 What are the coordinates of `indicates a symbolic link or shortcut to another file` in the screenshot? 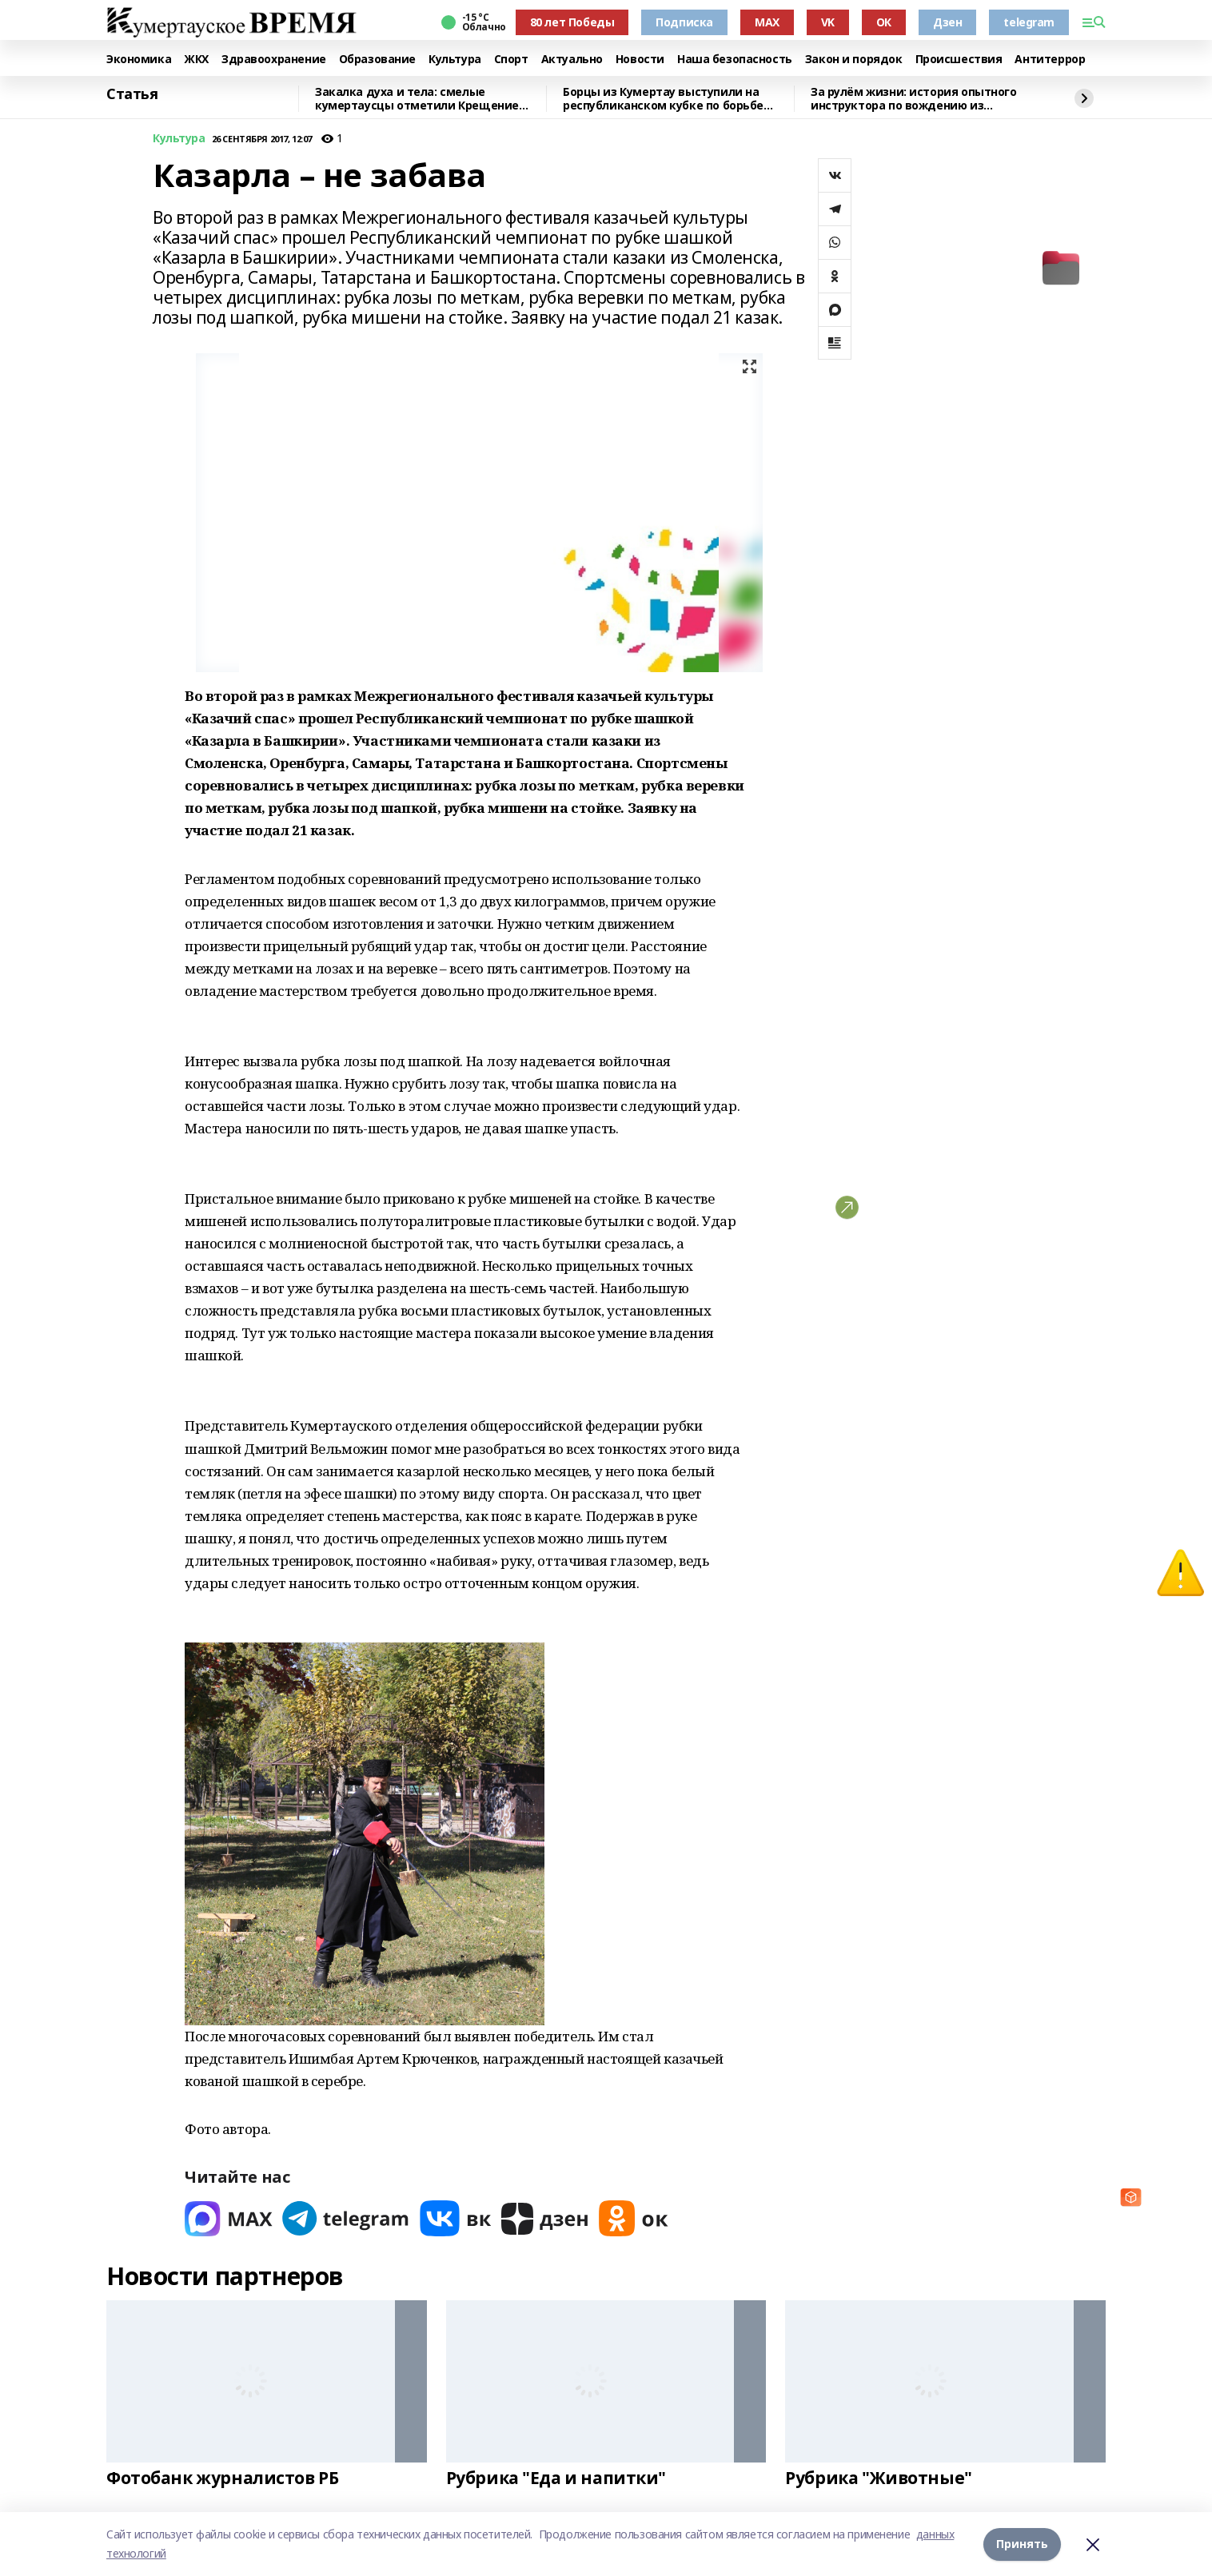 It's located at (847, 1207).